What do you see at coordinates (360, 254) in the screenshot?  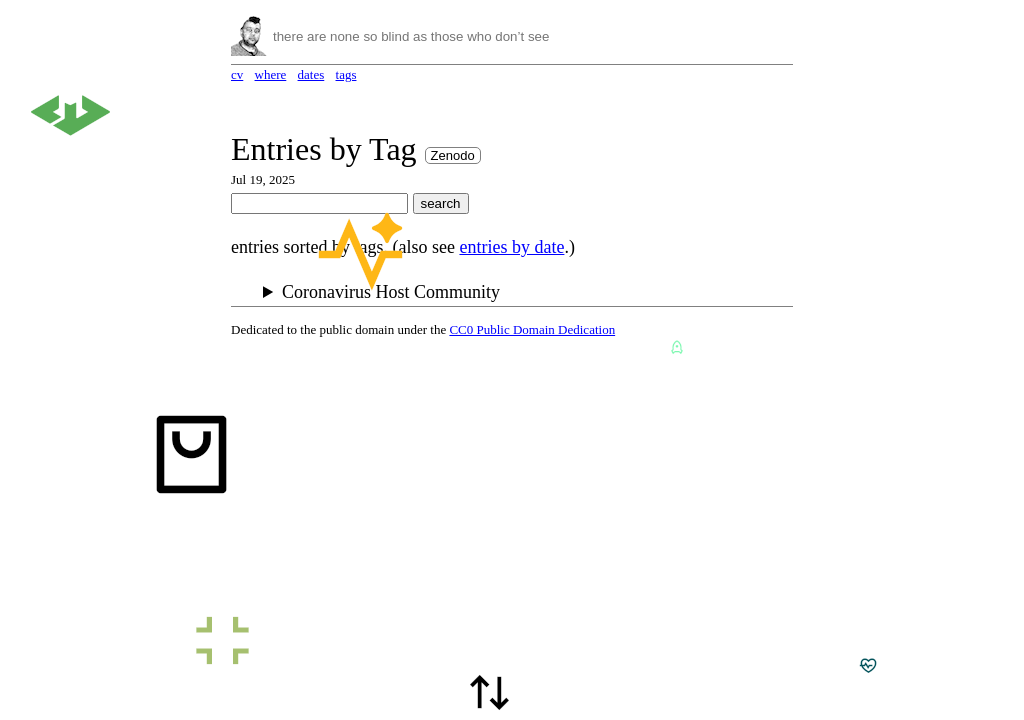 I see `access AI-powered health monitoring` at bounding box center [360, 254].